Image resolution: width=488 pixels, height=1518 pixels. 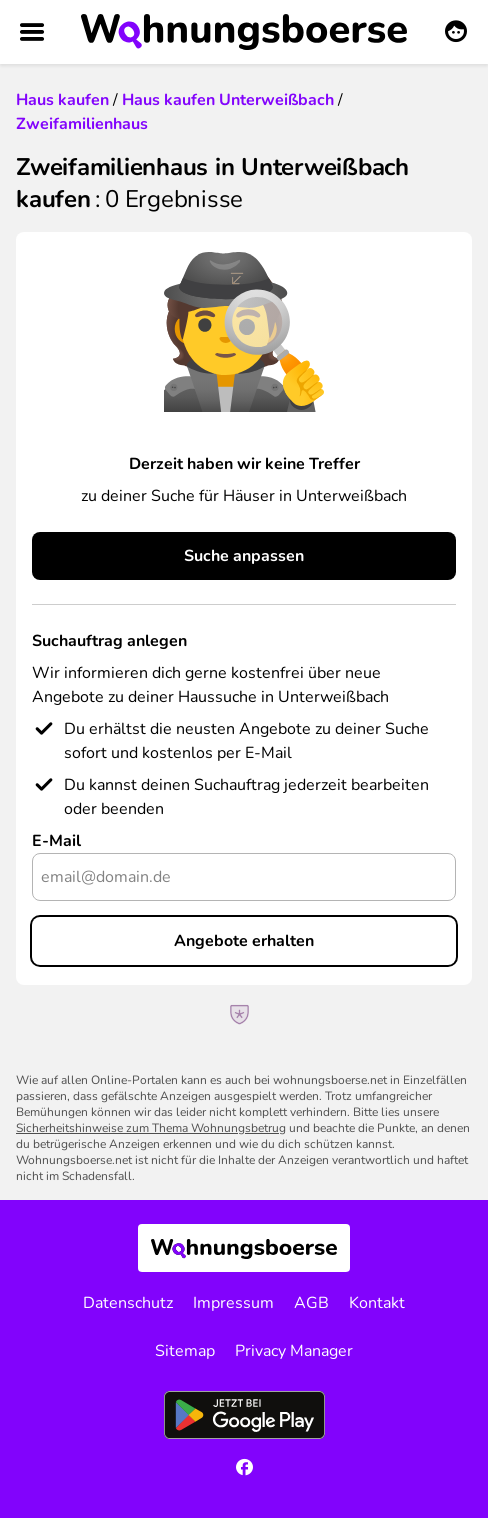 I want to click on move item to bottom-left corner, so click(x=236, y=278).